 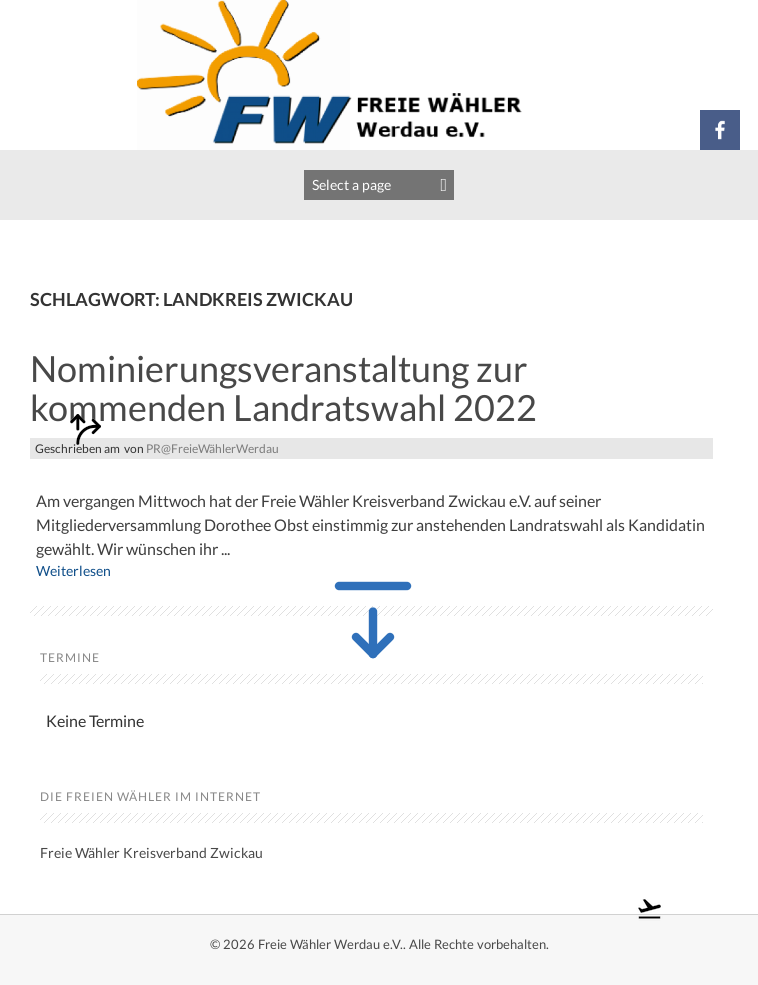 I want to click on download file or content, so click(x=373, y=620).